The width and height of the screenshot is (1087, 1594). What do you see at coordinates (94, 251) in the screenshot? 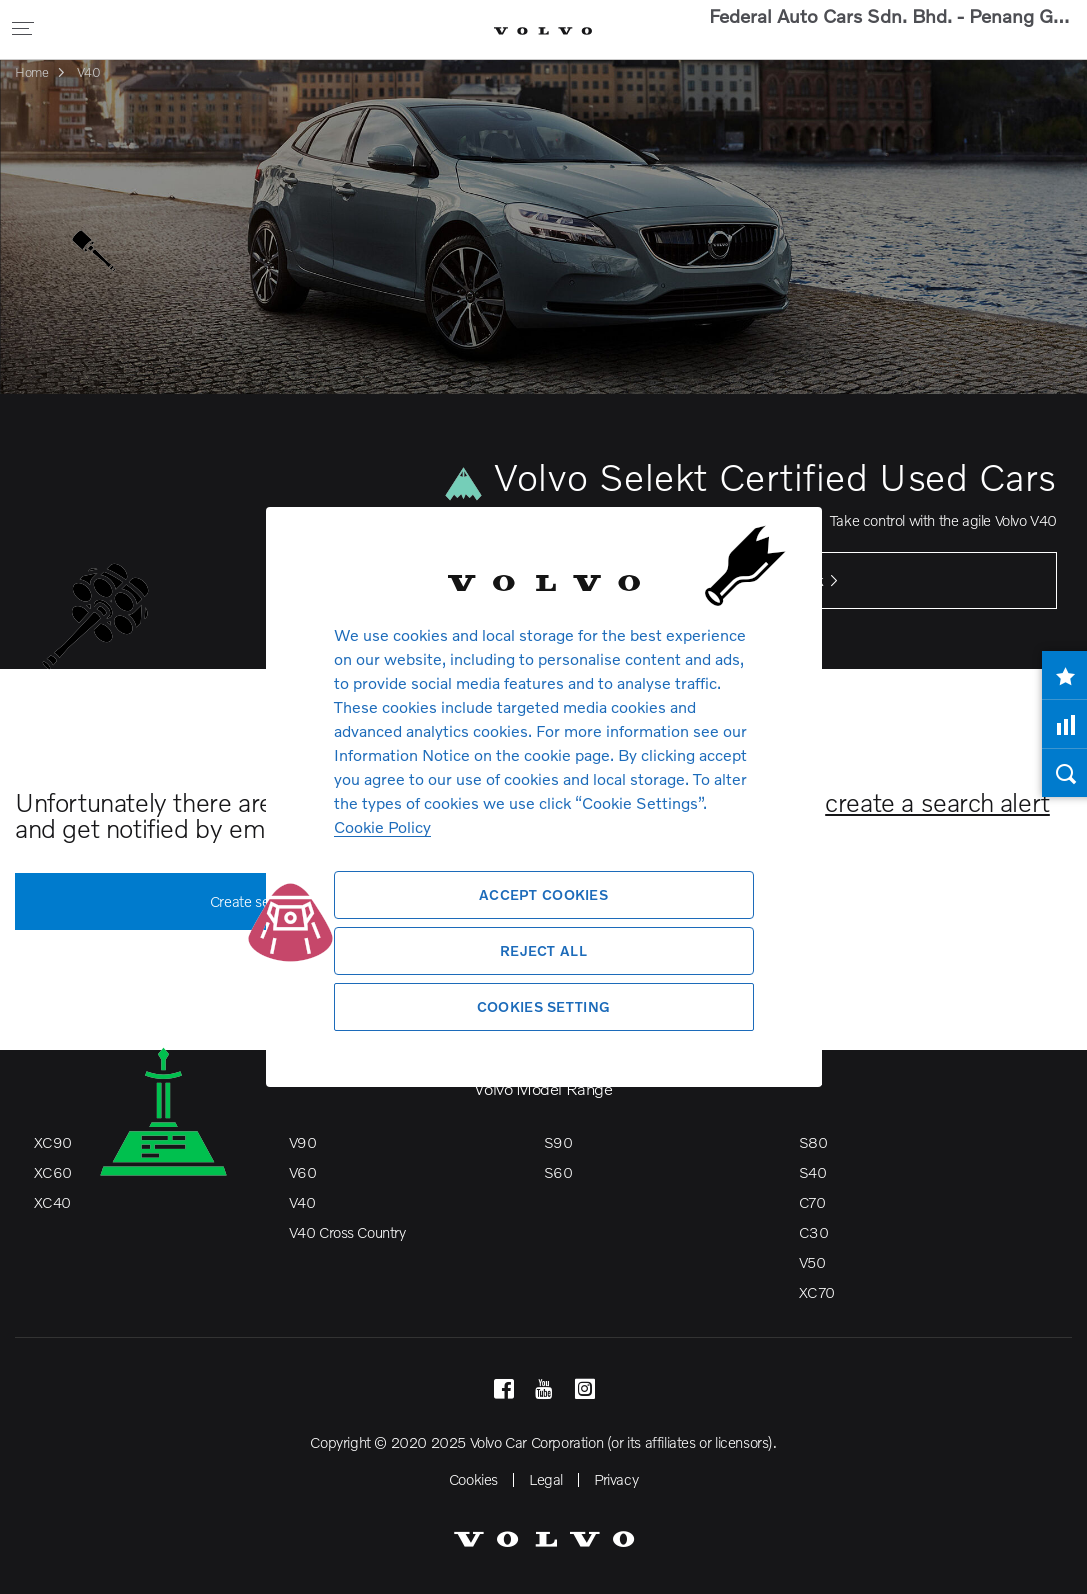
I see `equip stick grenade weapon` at bounding box center [94, 251].